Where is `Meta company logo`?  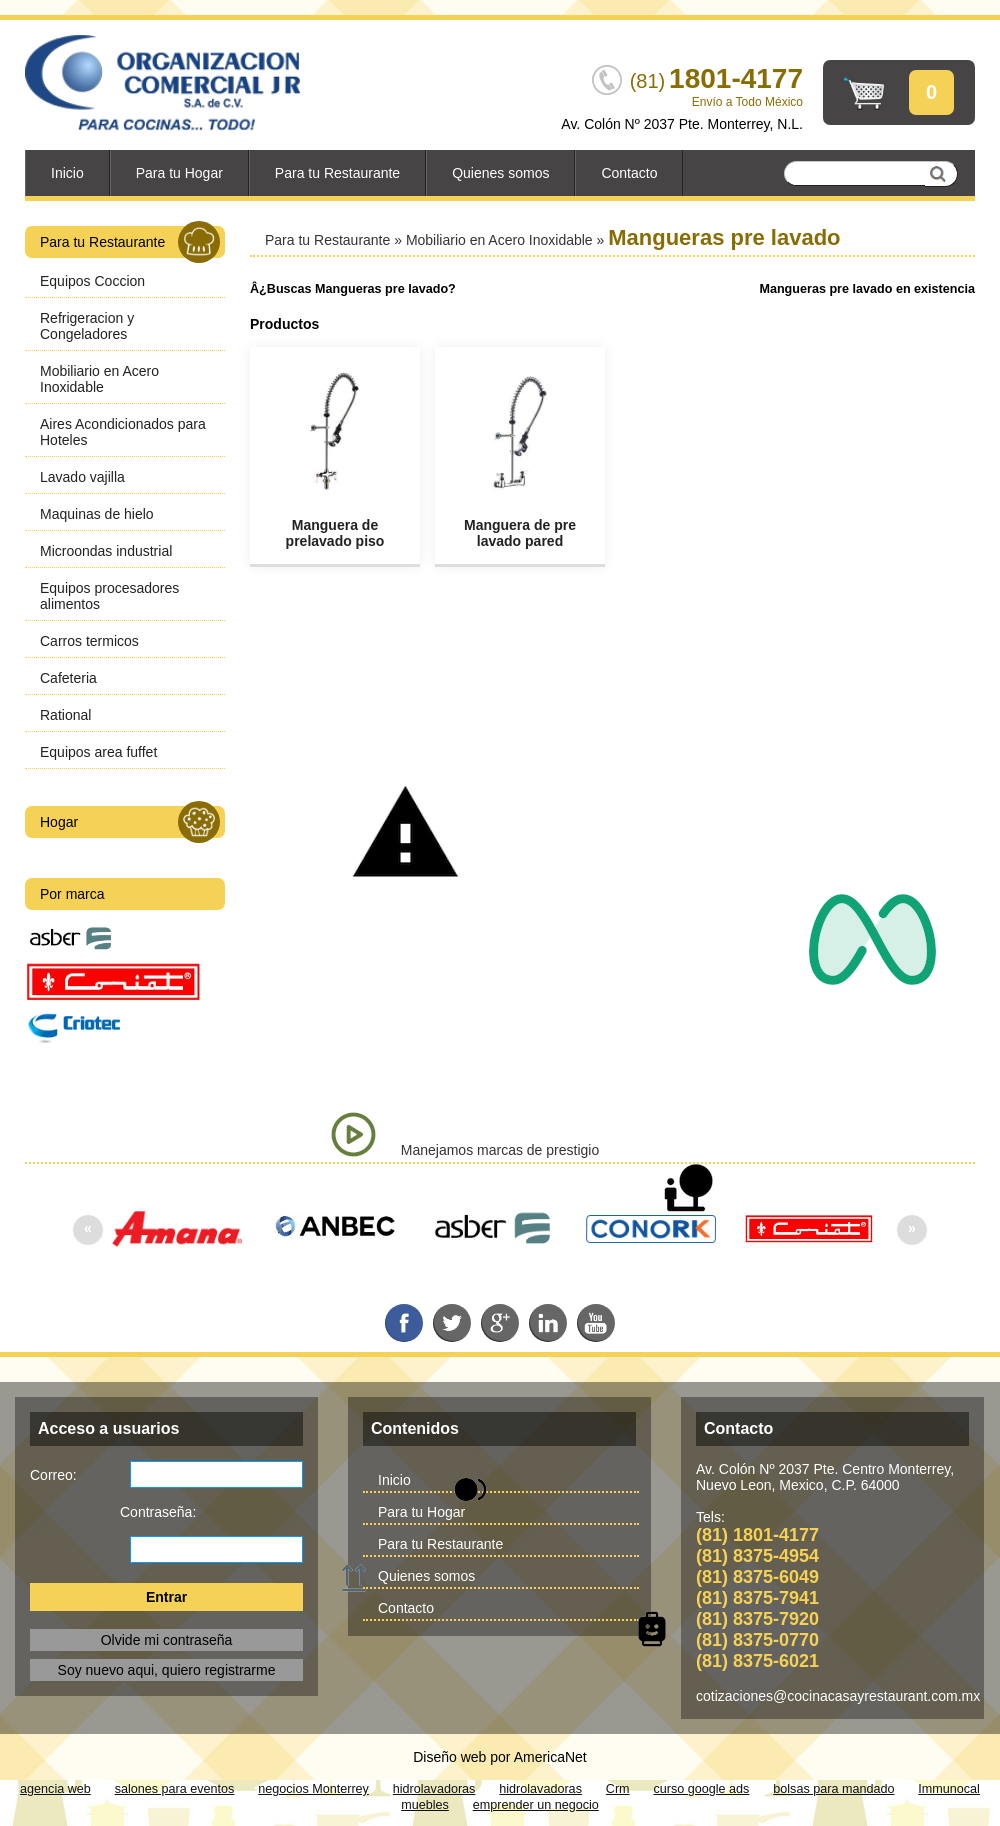
Meta company logo is located at coordinates (872, 939).